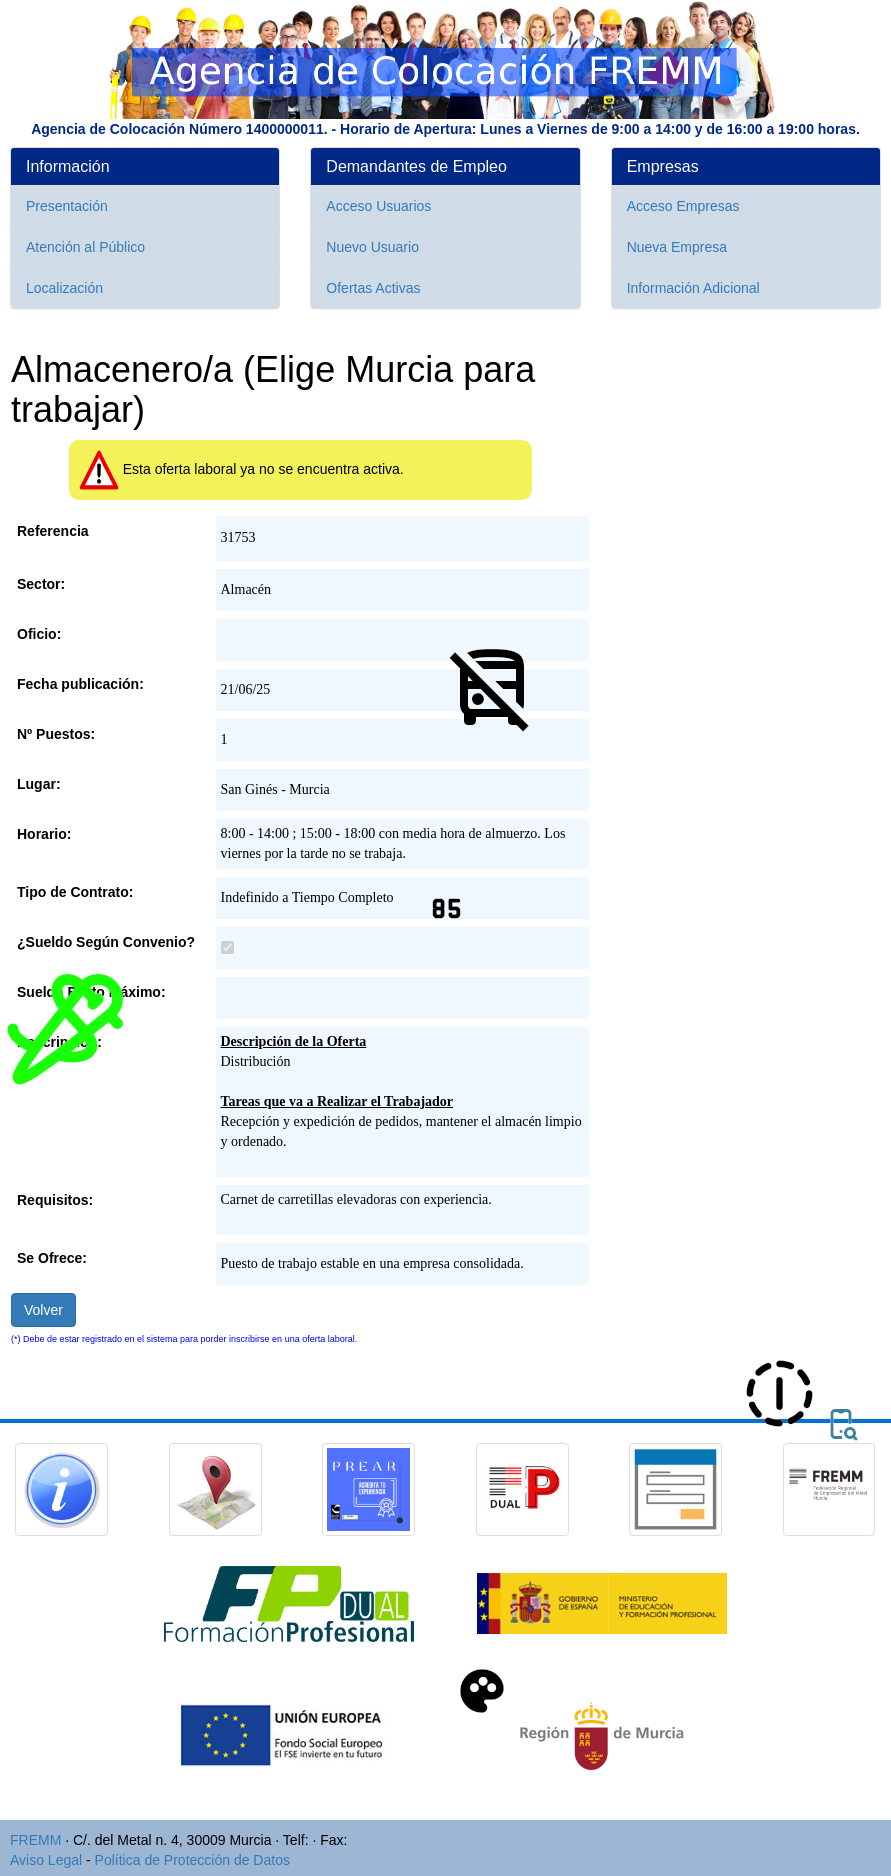 This screenshot has width=891, height=1876. What do you see at coordinates (446, 908) in the screenshot?
I see `displays the number 85 as a badge or counter` at bounding box center [446, 908].